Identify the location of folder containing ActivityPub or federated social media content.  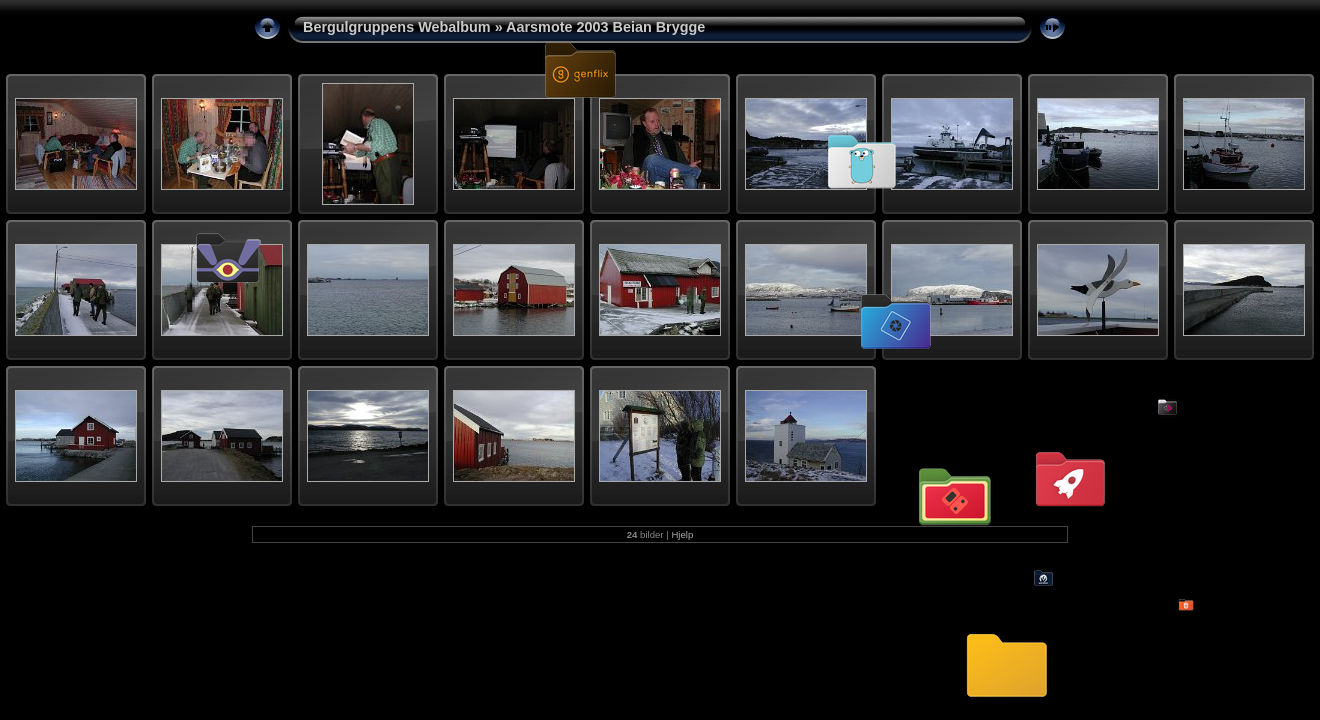
(1167, 407).